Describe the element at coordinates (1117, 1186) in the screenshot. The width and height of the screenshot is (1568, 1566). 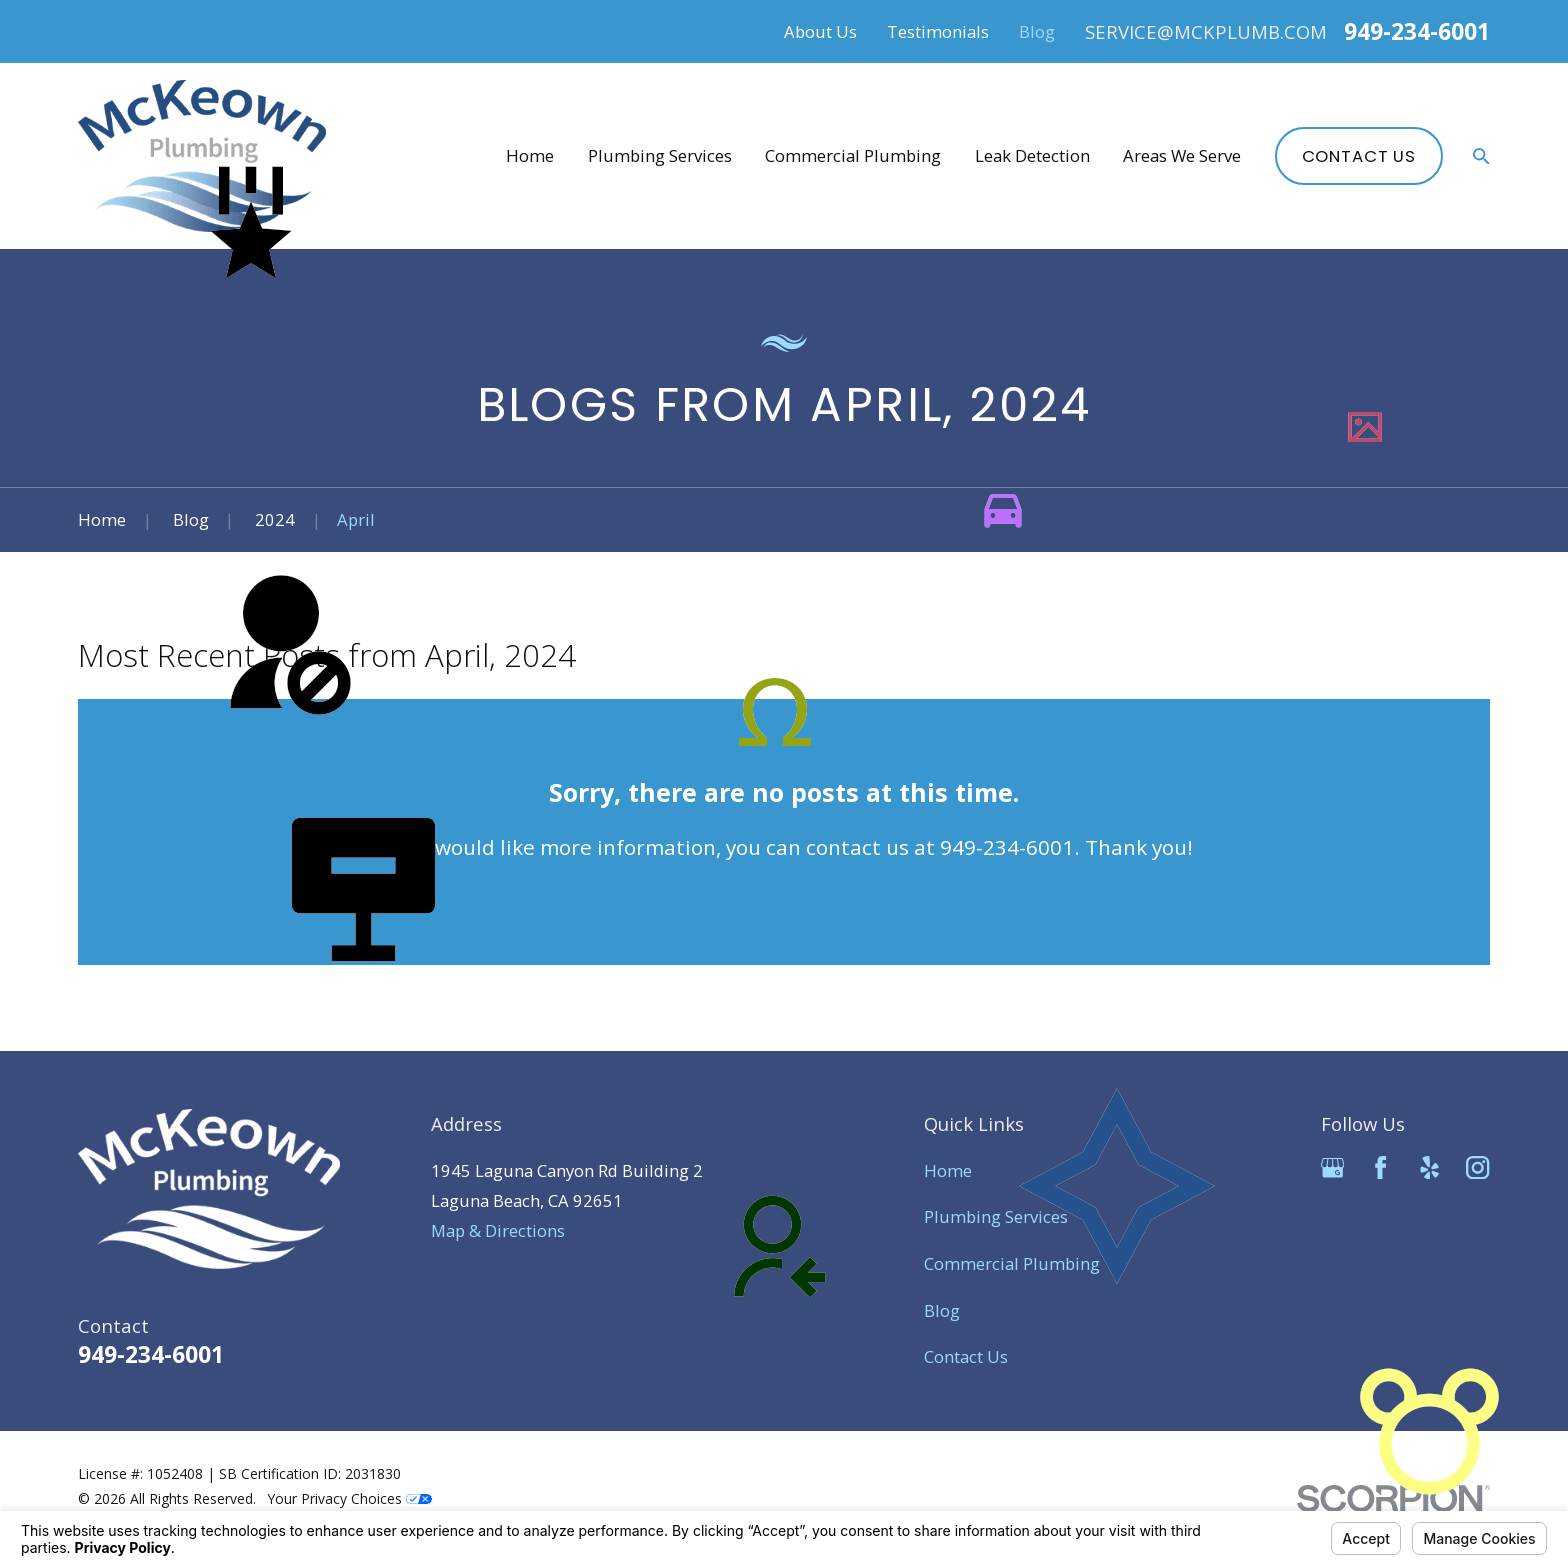
I see `indicates clear or sunny weather conditions` at that location.